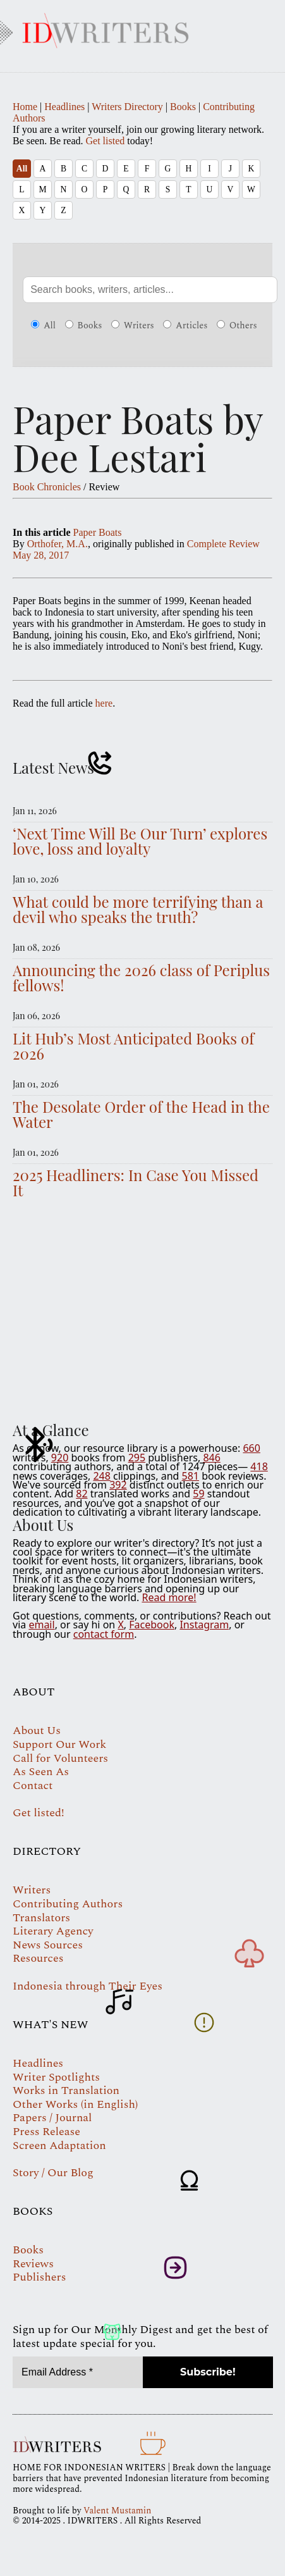  Describe the element at coordinates (35, 1444) in the screenshot. I see `searching for nearby bluetooth devices` at that location.